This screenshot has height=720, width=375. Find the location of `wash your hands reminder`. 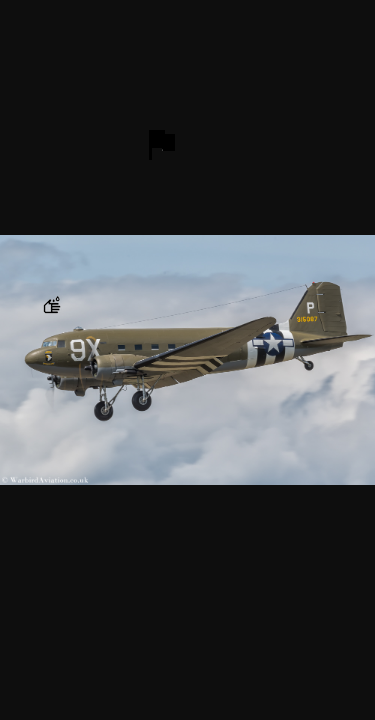

wash your hands reminder is located at coordinates (52, 304).